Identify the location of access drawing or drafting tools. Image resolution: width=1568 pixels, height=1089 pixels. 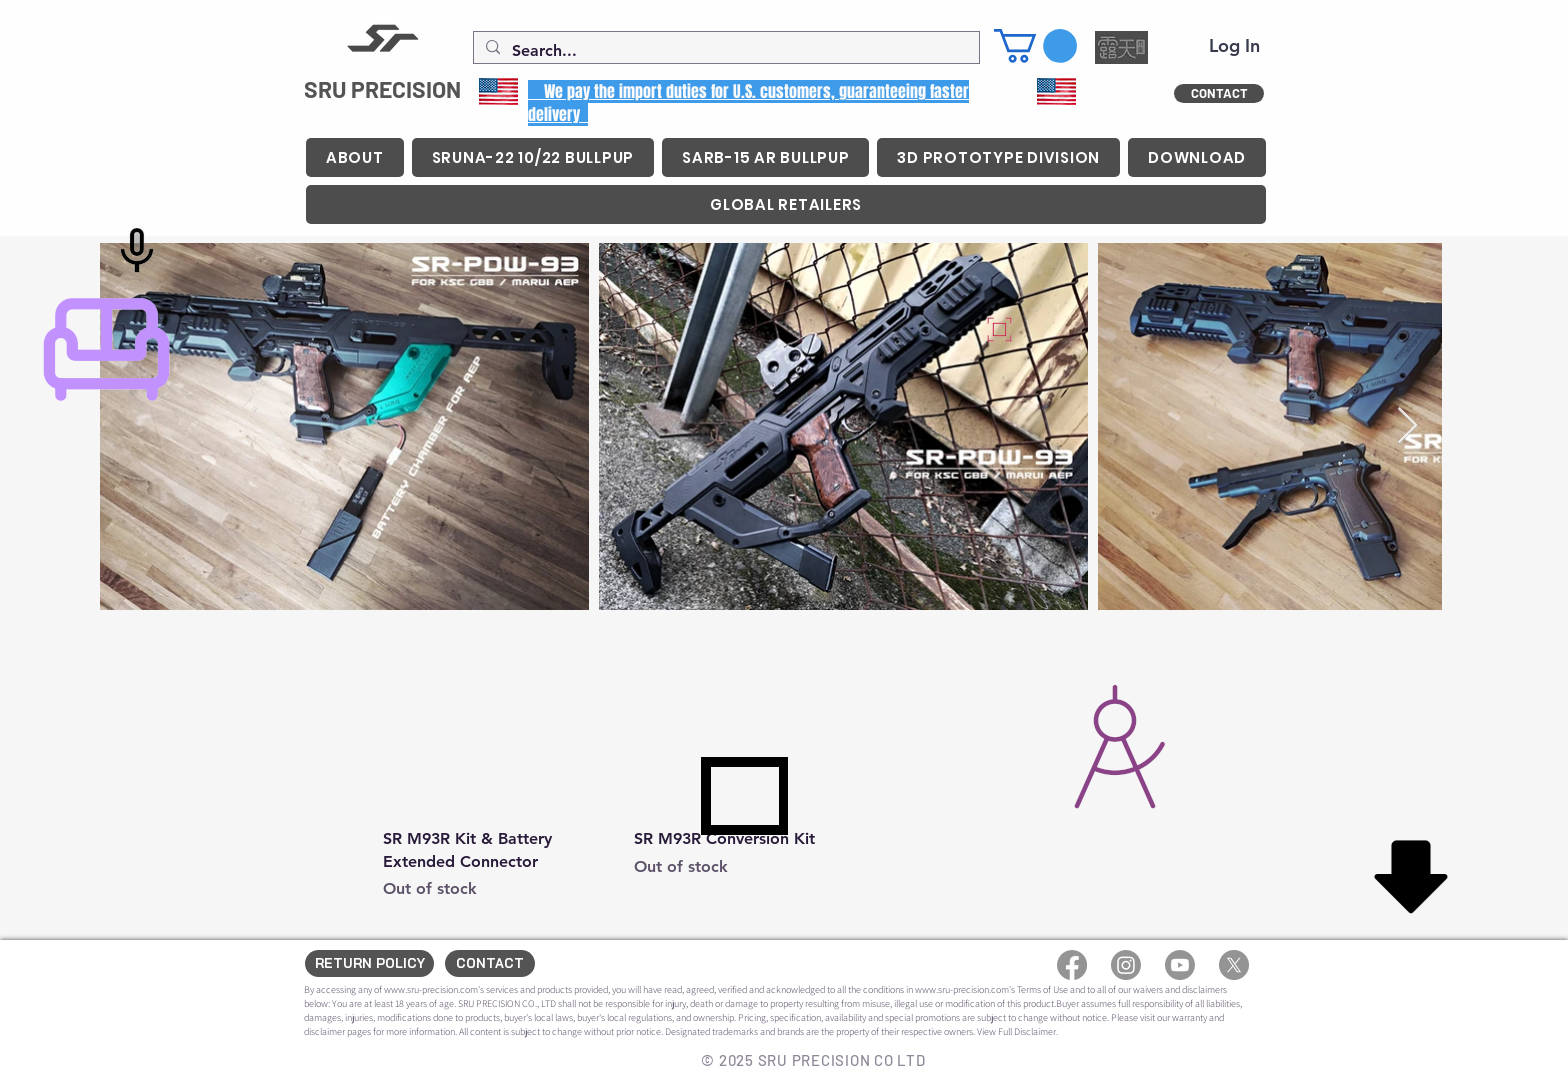
(1115, 749).